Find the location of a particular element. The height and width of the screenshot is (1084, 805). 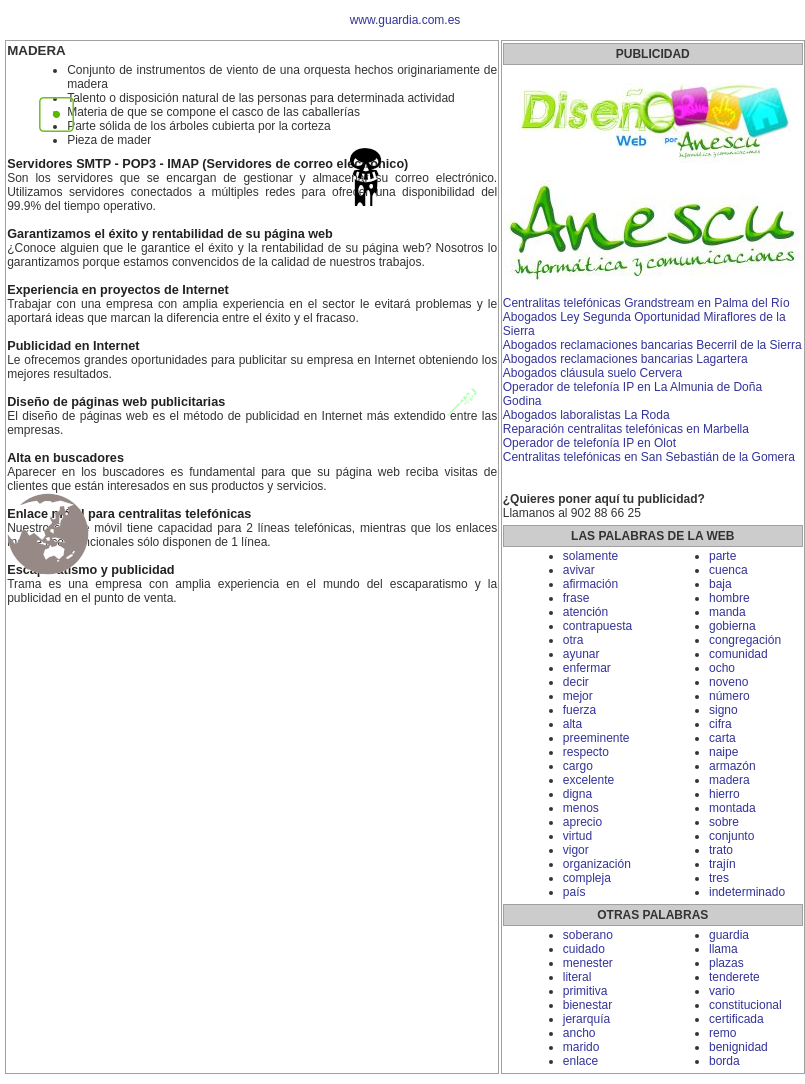

select asia-oceania region is located at coordinates (48, 534).